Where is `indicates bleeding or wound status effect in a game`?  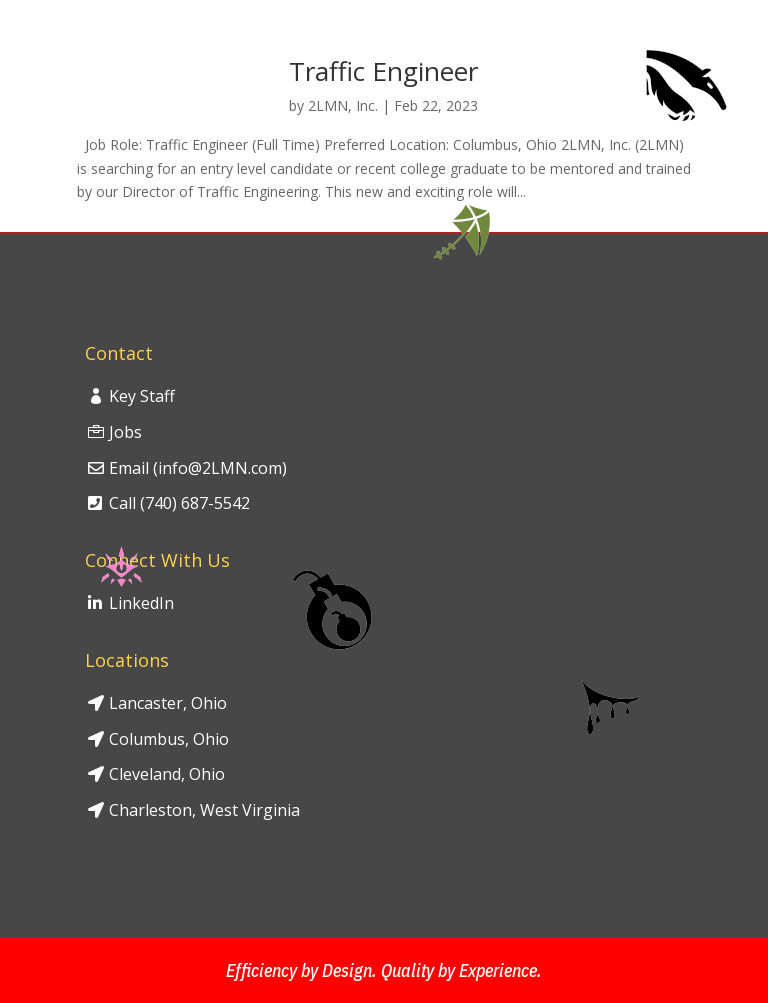 indicates bleeding or wound status effect in a game is located at coordinates (610, 705).